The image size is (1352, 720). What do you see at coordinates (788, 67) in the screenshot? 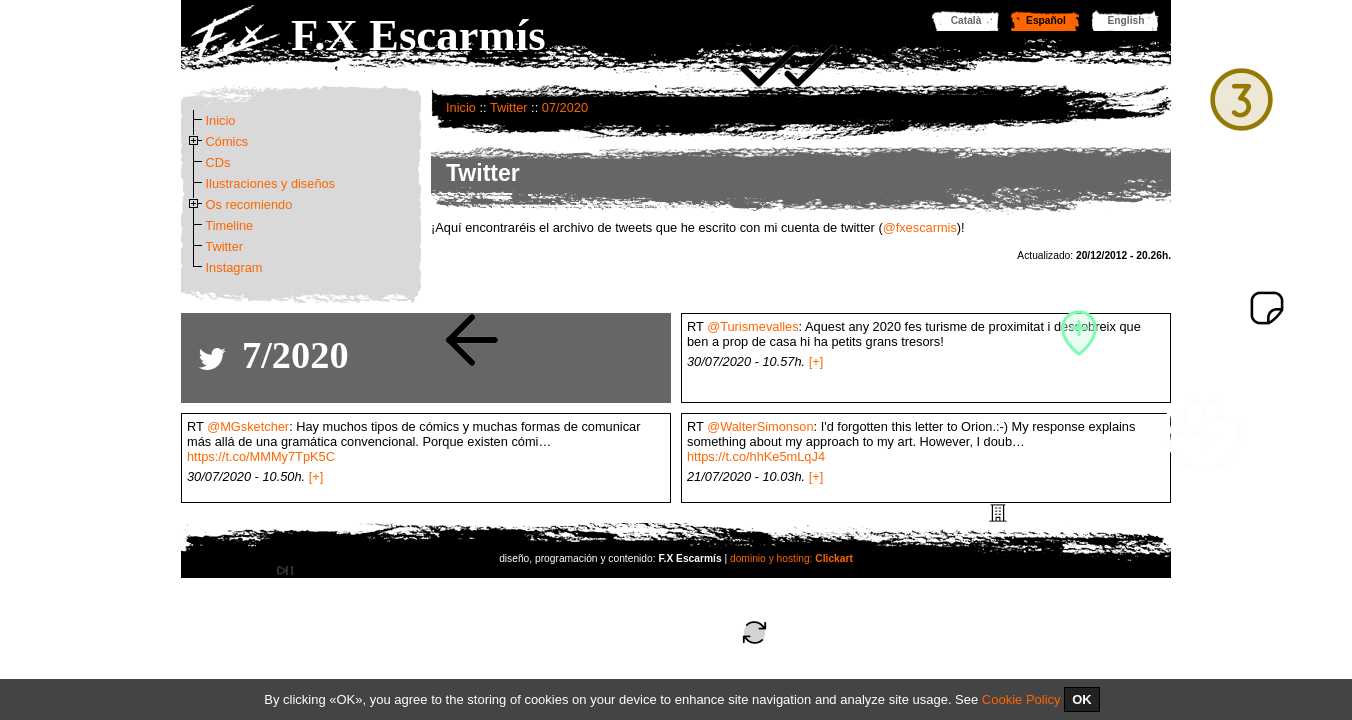
I see `indicates multiple items completed or verified` at bounding box center [788, 67].